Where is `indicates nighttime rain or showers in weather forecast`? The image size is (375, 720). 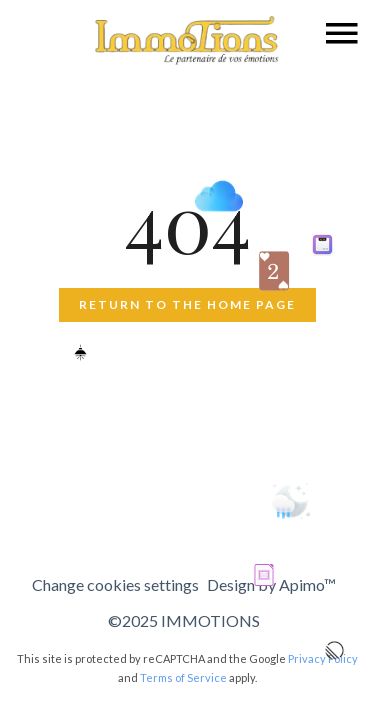 indicates nighttime rain or showers in weather forecast is located at coordinates (291, 501).